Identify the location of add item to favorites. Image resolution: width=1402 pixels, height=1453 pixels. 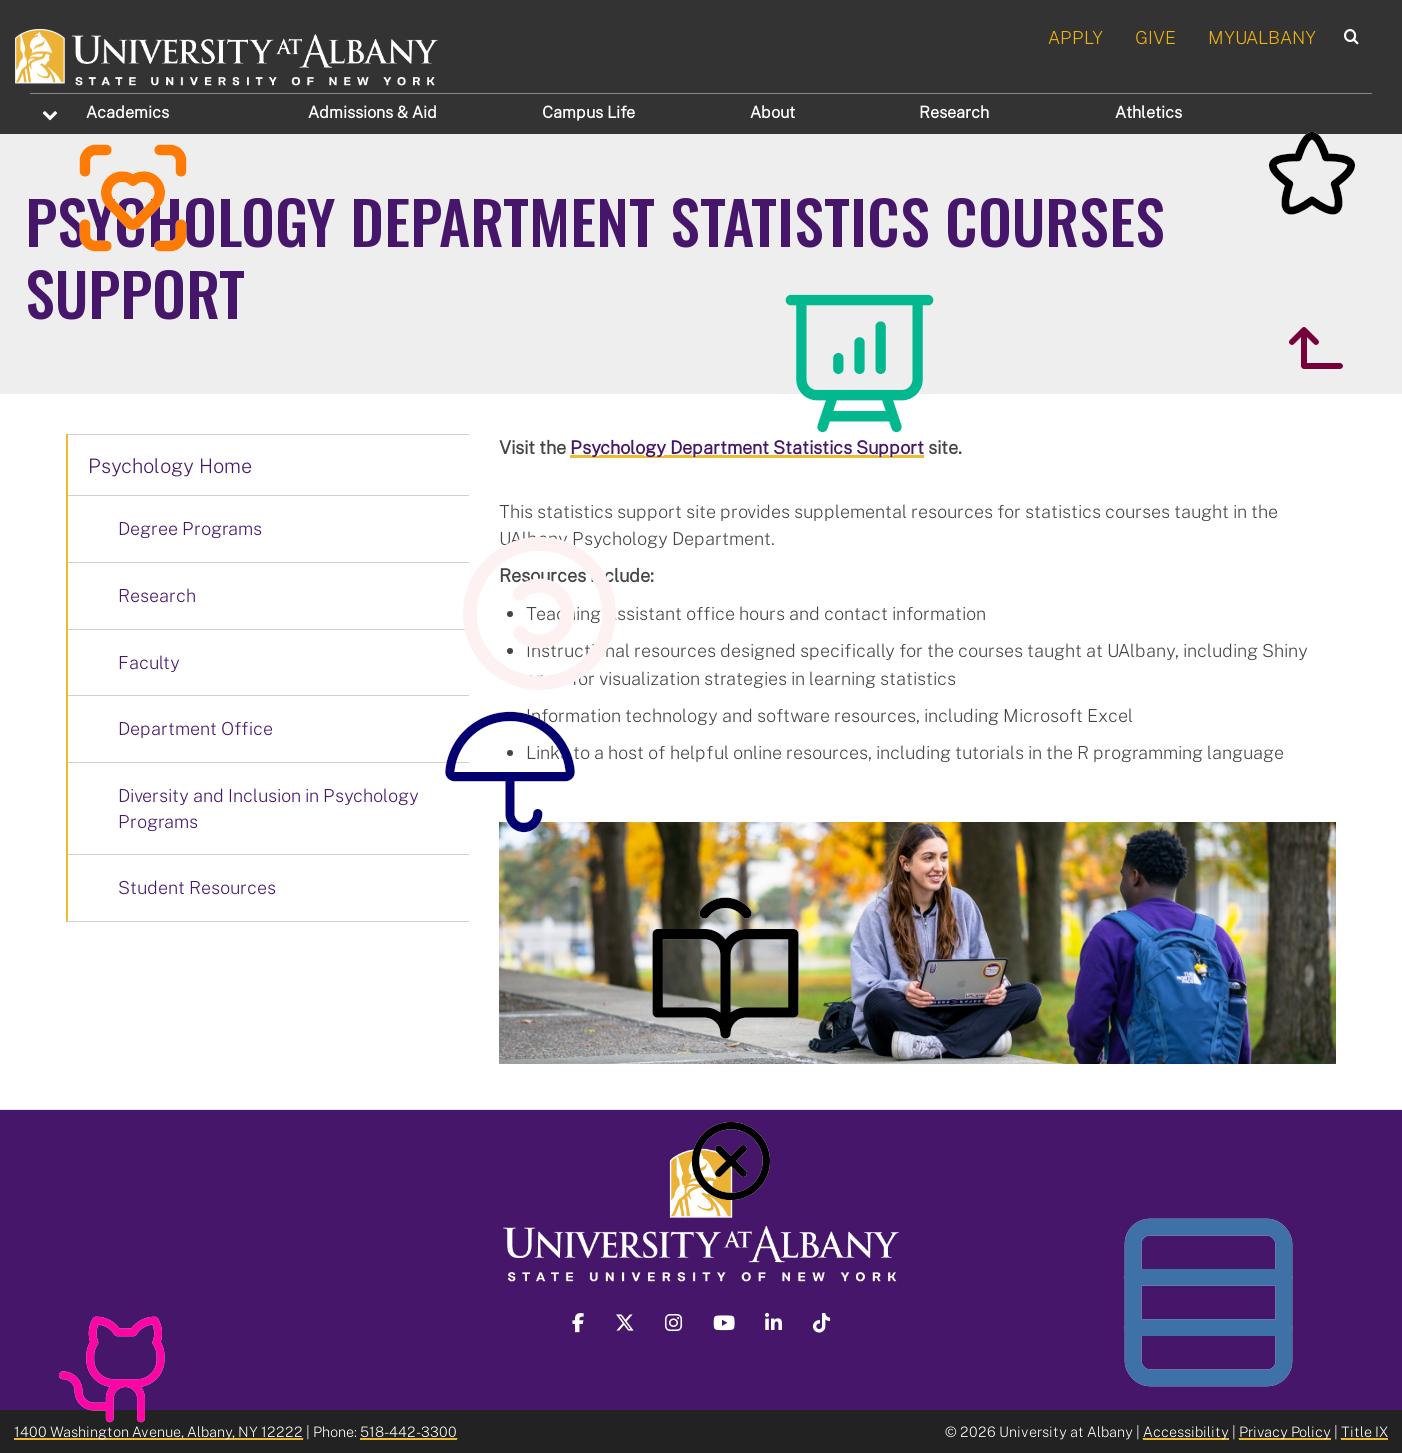
(1312, 175).